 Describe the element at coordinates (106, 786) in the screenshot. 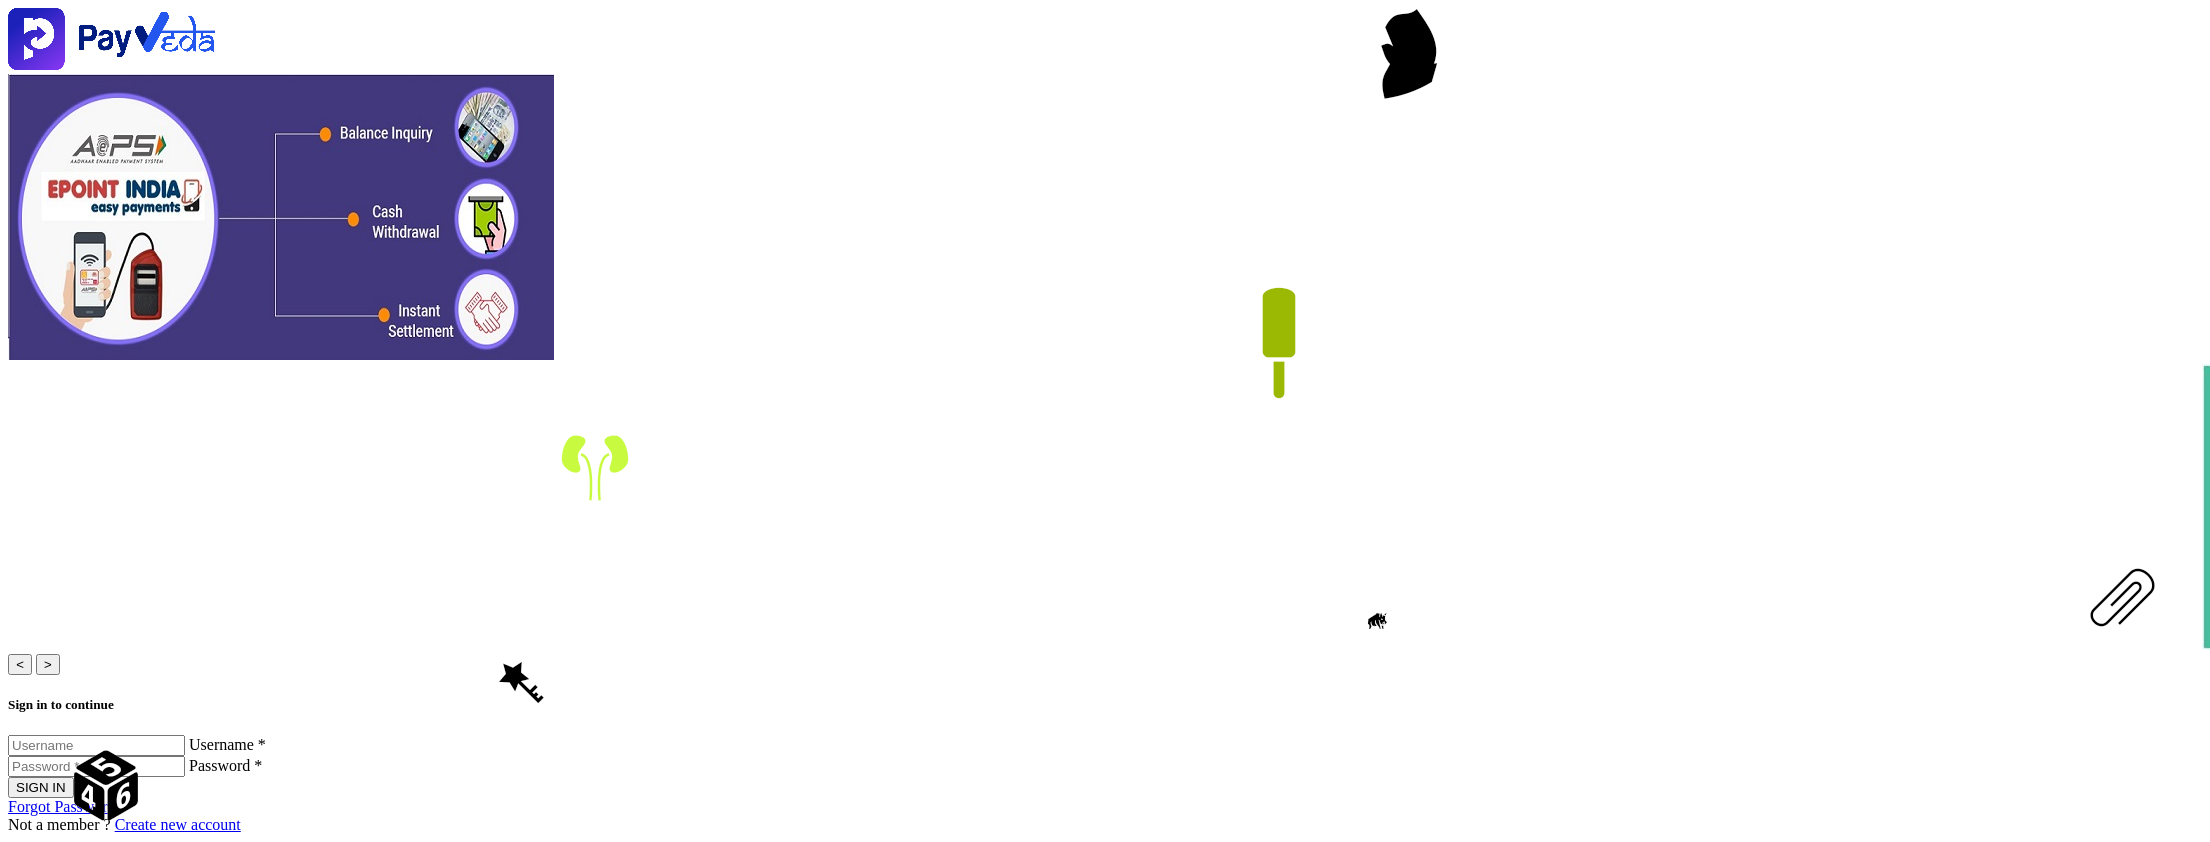

I see `roll the dice or start a random action` at that location.